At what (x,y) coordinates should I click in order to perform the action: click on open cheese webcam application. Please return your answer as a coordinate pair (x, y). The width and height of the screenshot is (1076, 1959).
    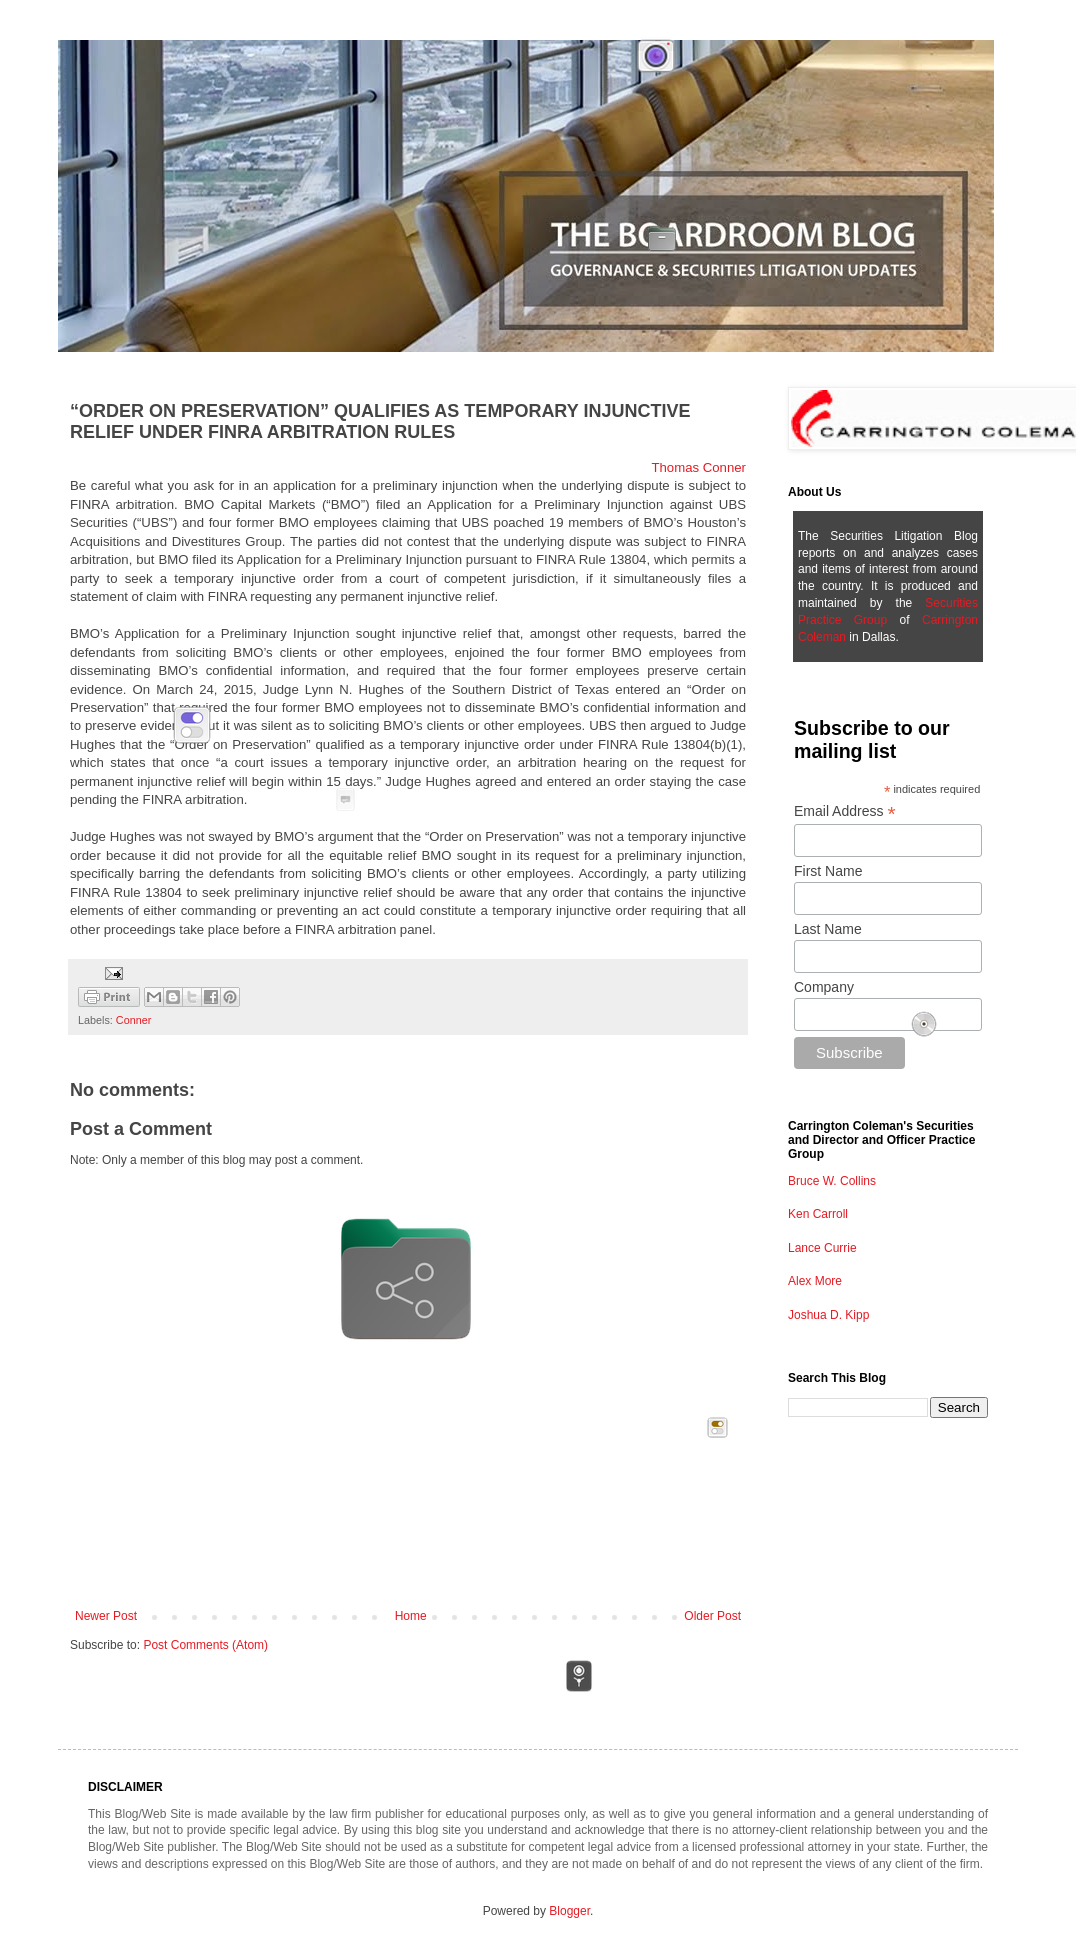
    Looking at the image, I should click on (656, 56).